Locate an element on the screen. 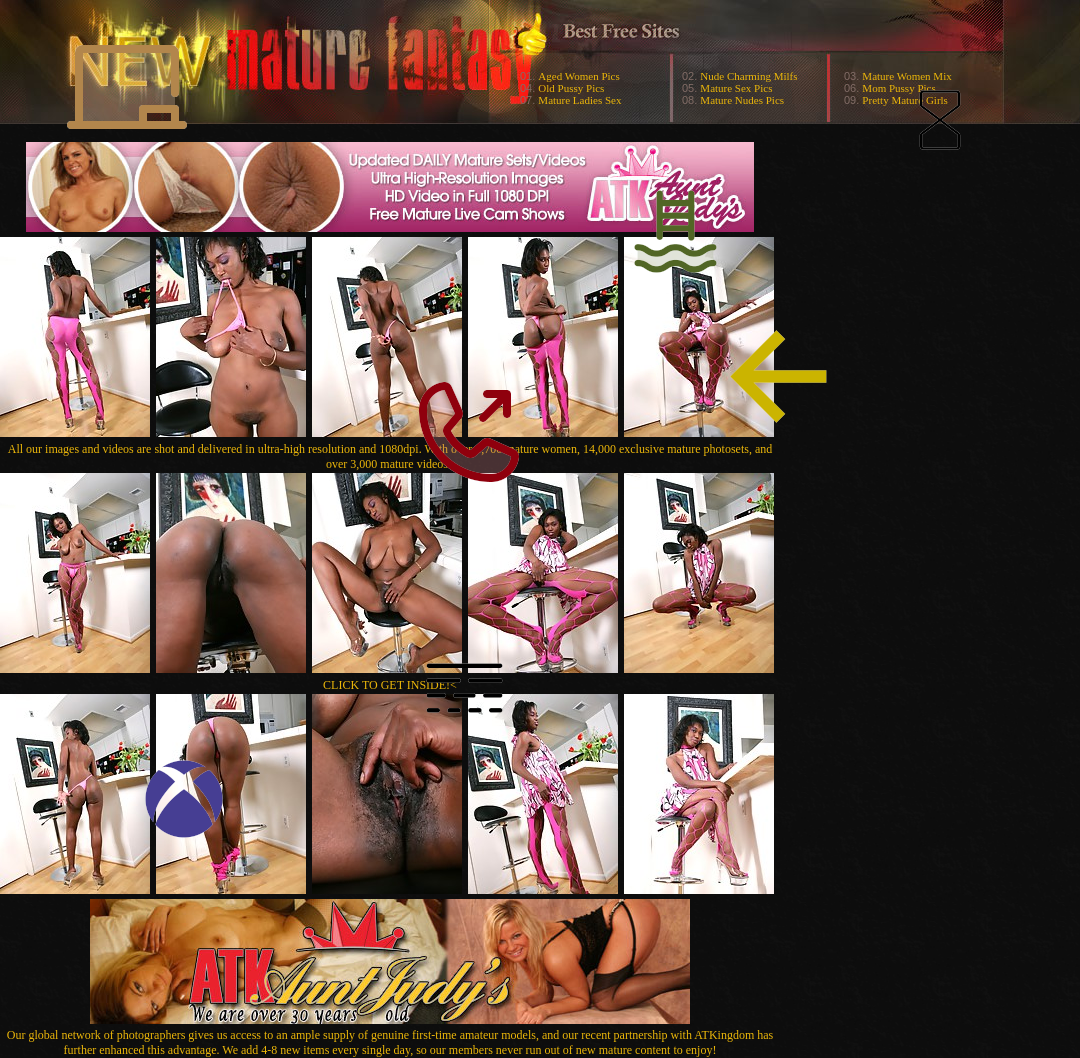 This screenshot has height=1058, width=1080. view swimming pool amenities is located at coordinates (675, 231).